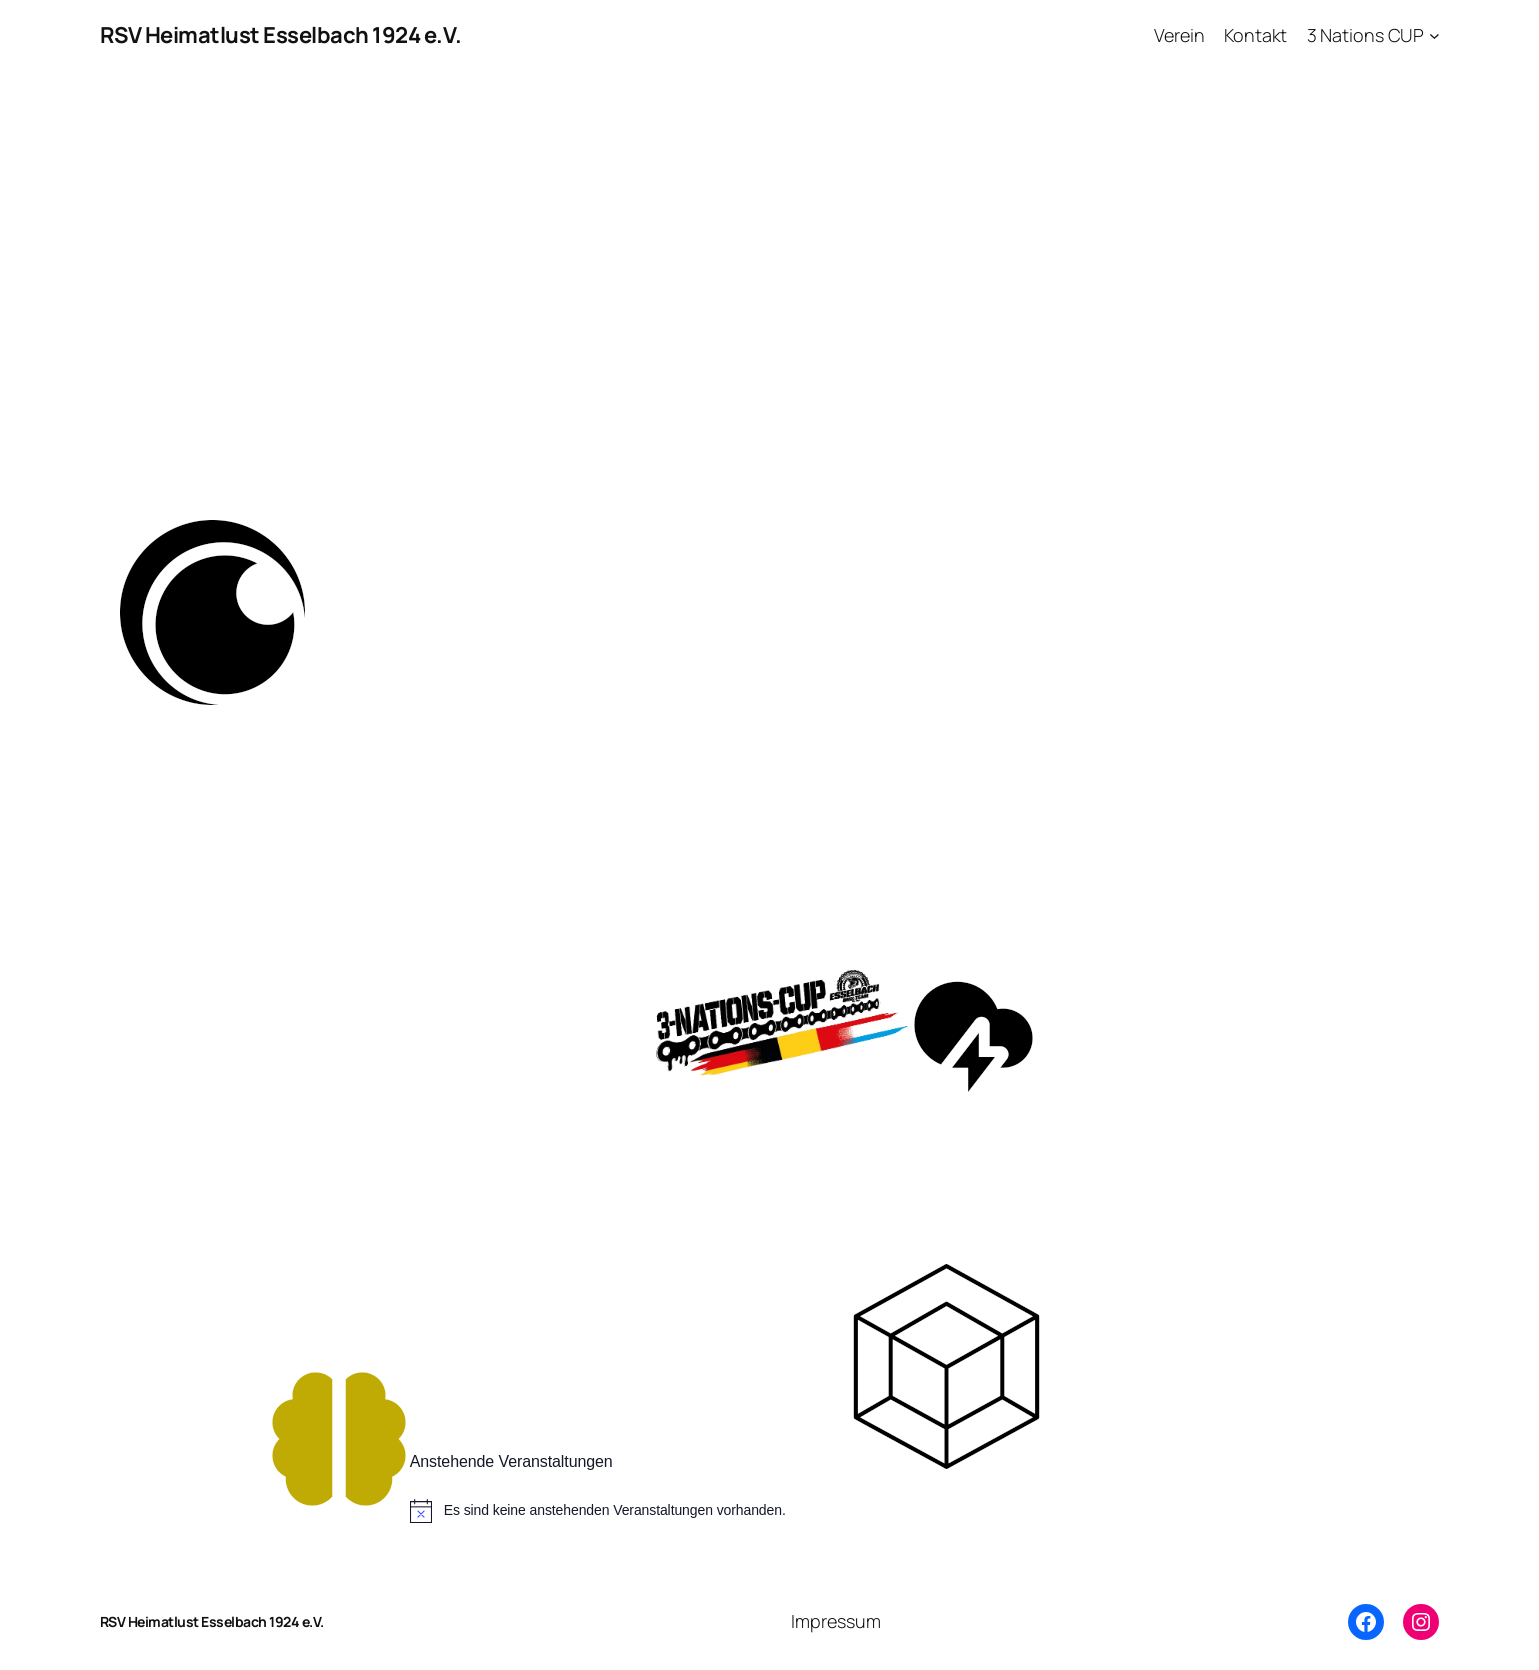  I want to click on open the Crunchyroll app, so click(212, 612).